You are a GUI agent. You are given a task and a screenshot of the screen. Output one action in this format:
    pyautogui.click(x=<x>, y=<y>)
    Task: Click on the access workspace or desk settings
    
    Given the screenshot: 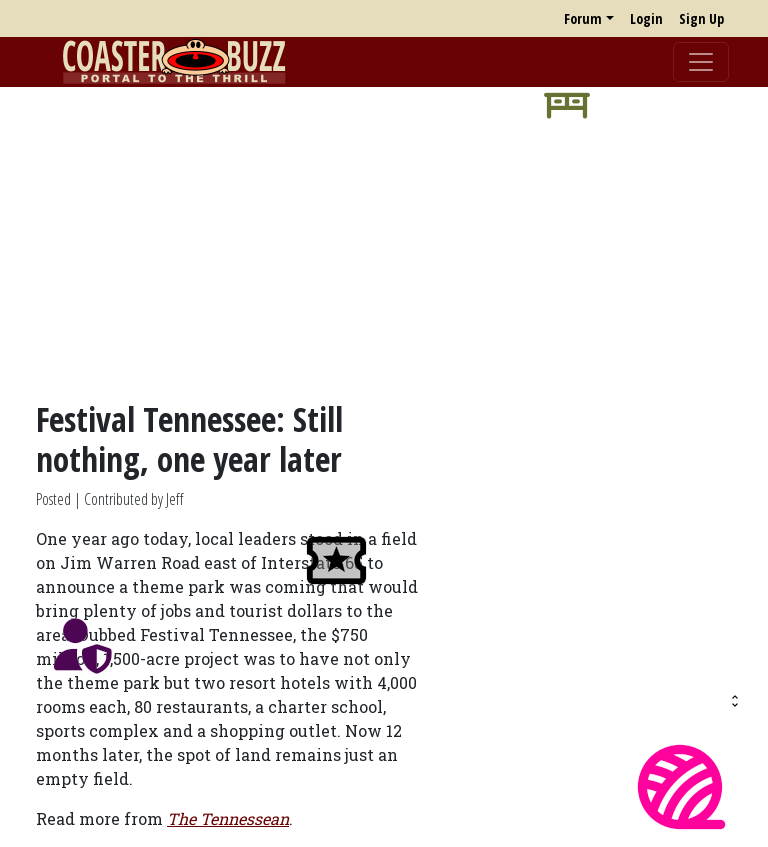 What is the action you would take?
    pyautogui.click(x=567, y=105)
    